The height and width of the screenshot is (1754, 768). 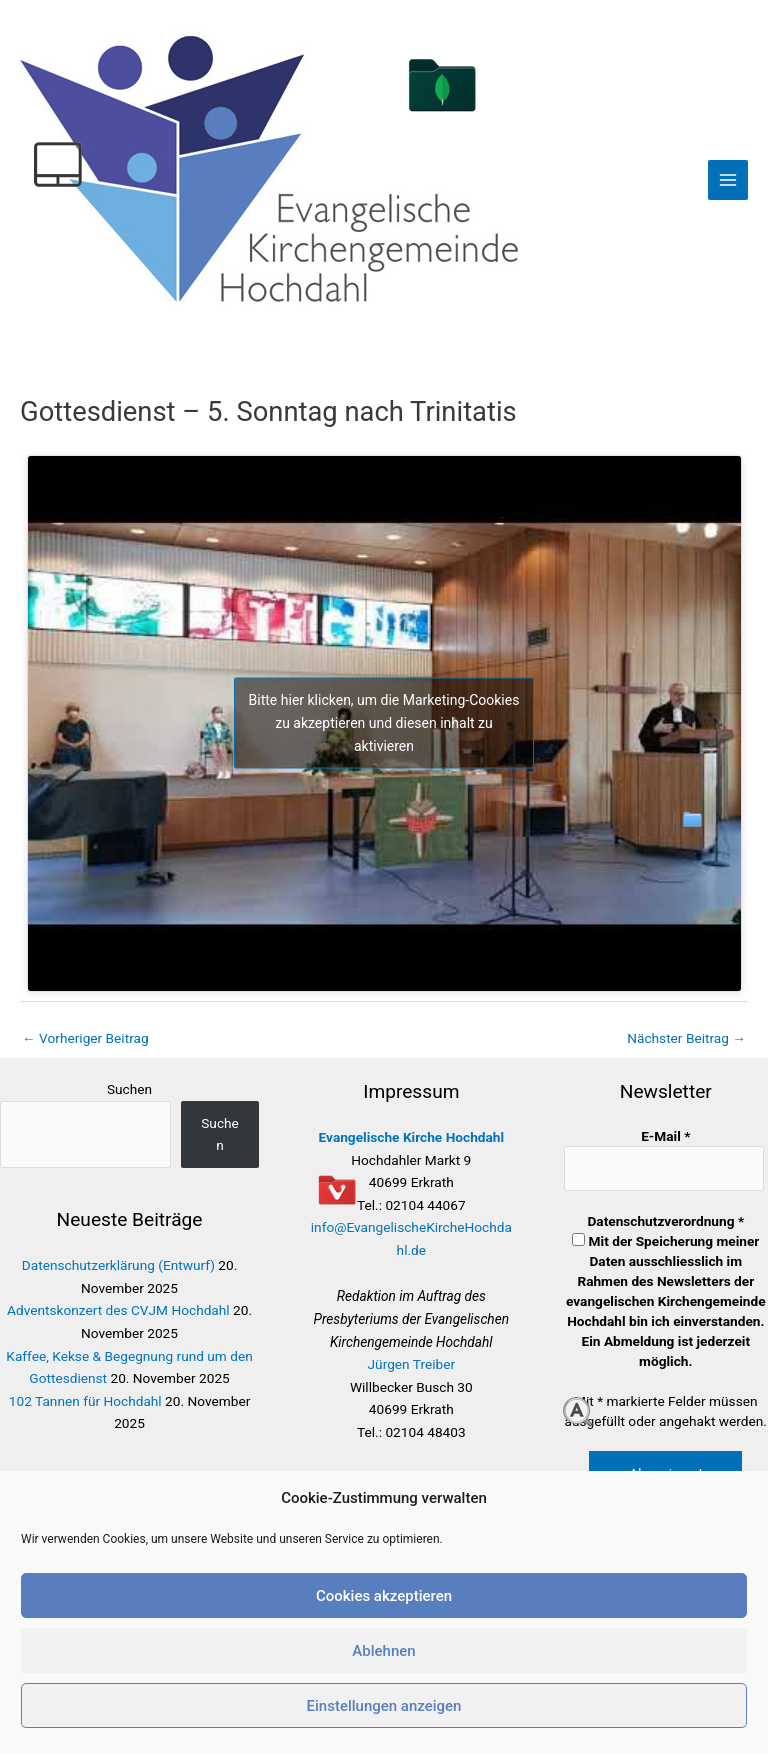 What do you see at coordinates (578, 1412) in the screenshot?
I see `search for files or documents` at bounding box center [578, 1412].